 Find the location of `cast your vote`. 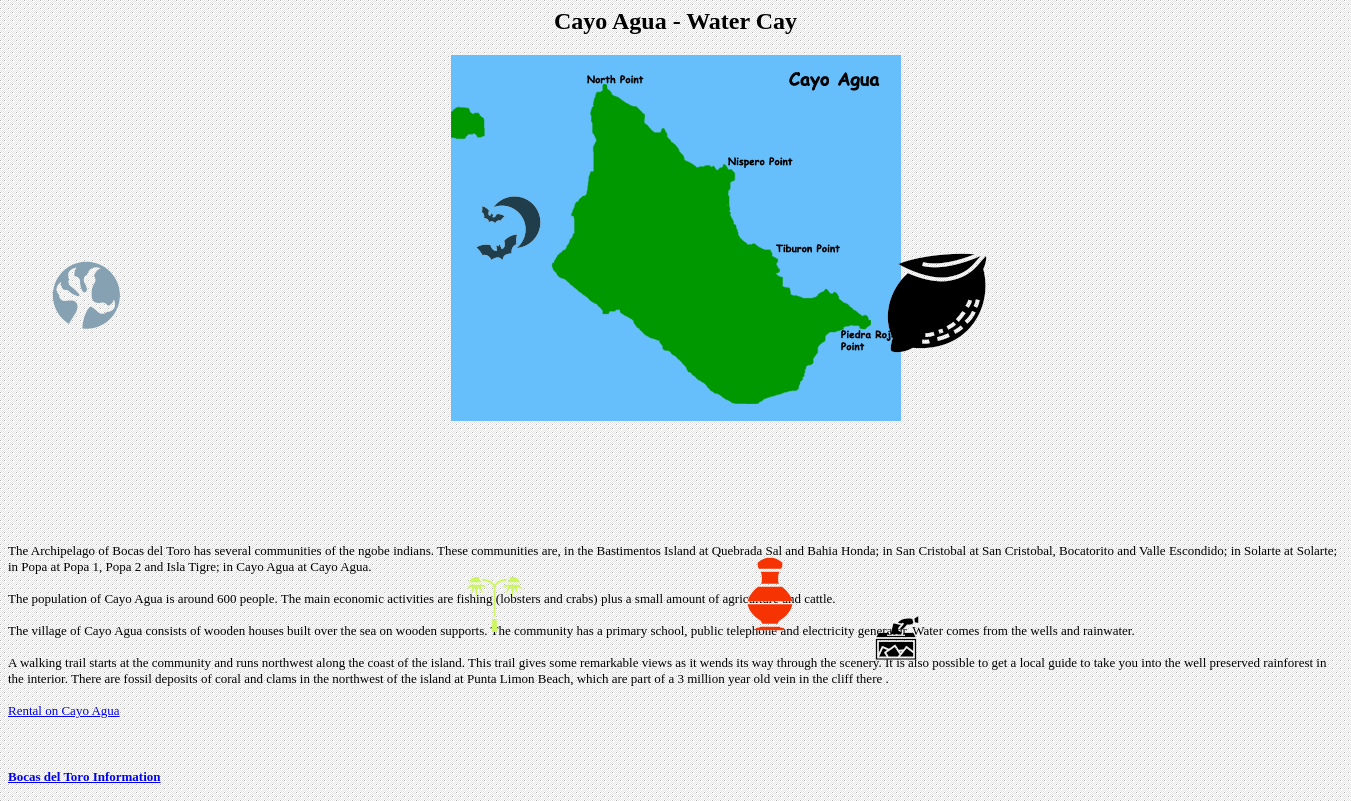

cast your vote is located at coordinates (896, 638).